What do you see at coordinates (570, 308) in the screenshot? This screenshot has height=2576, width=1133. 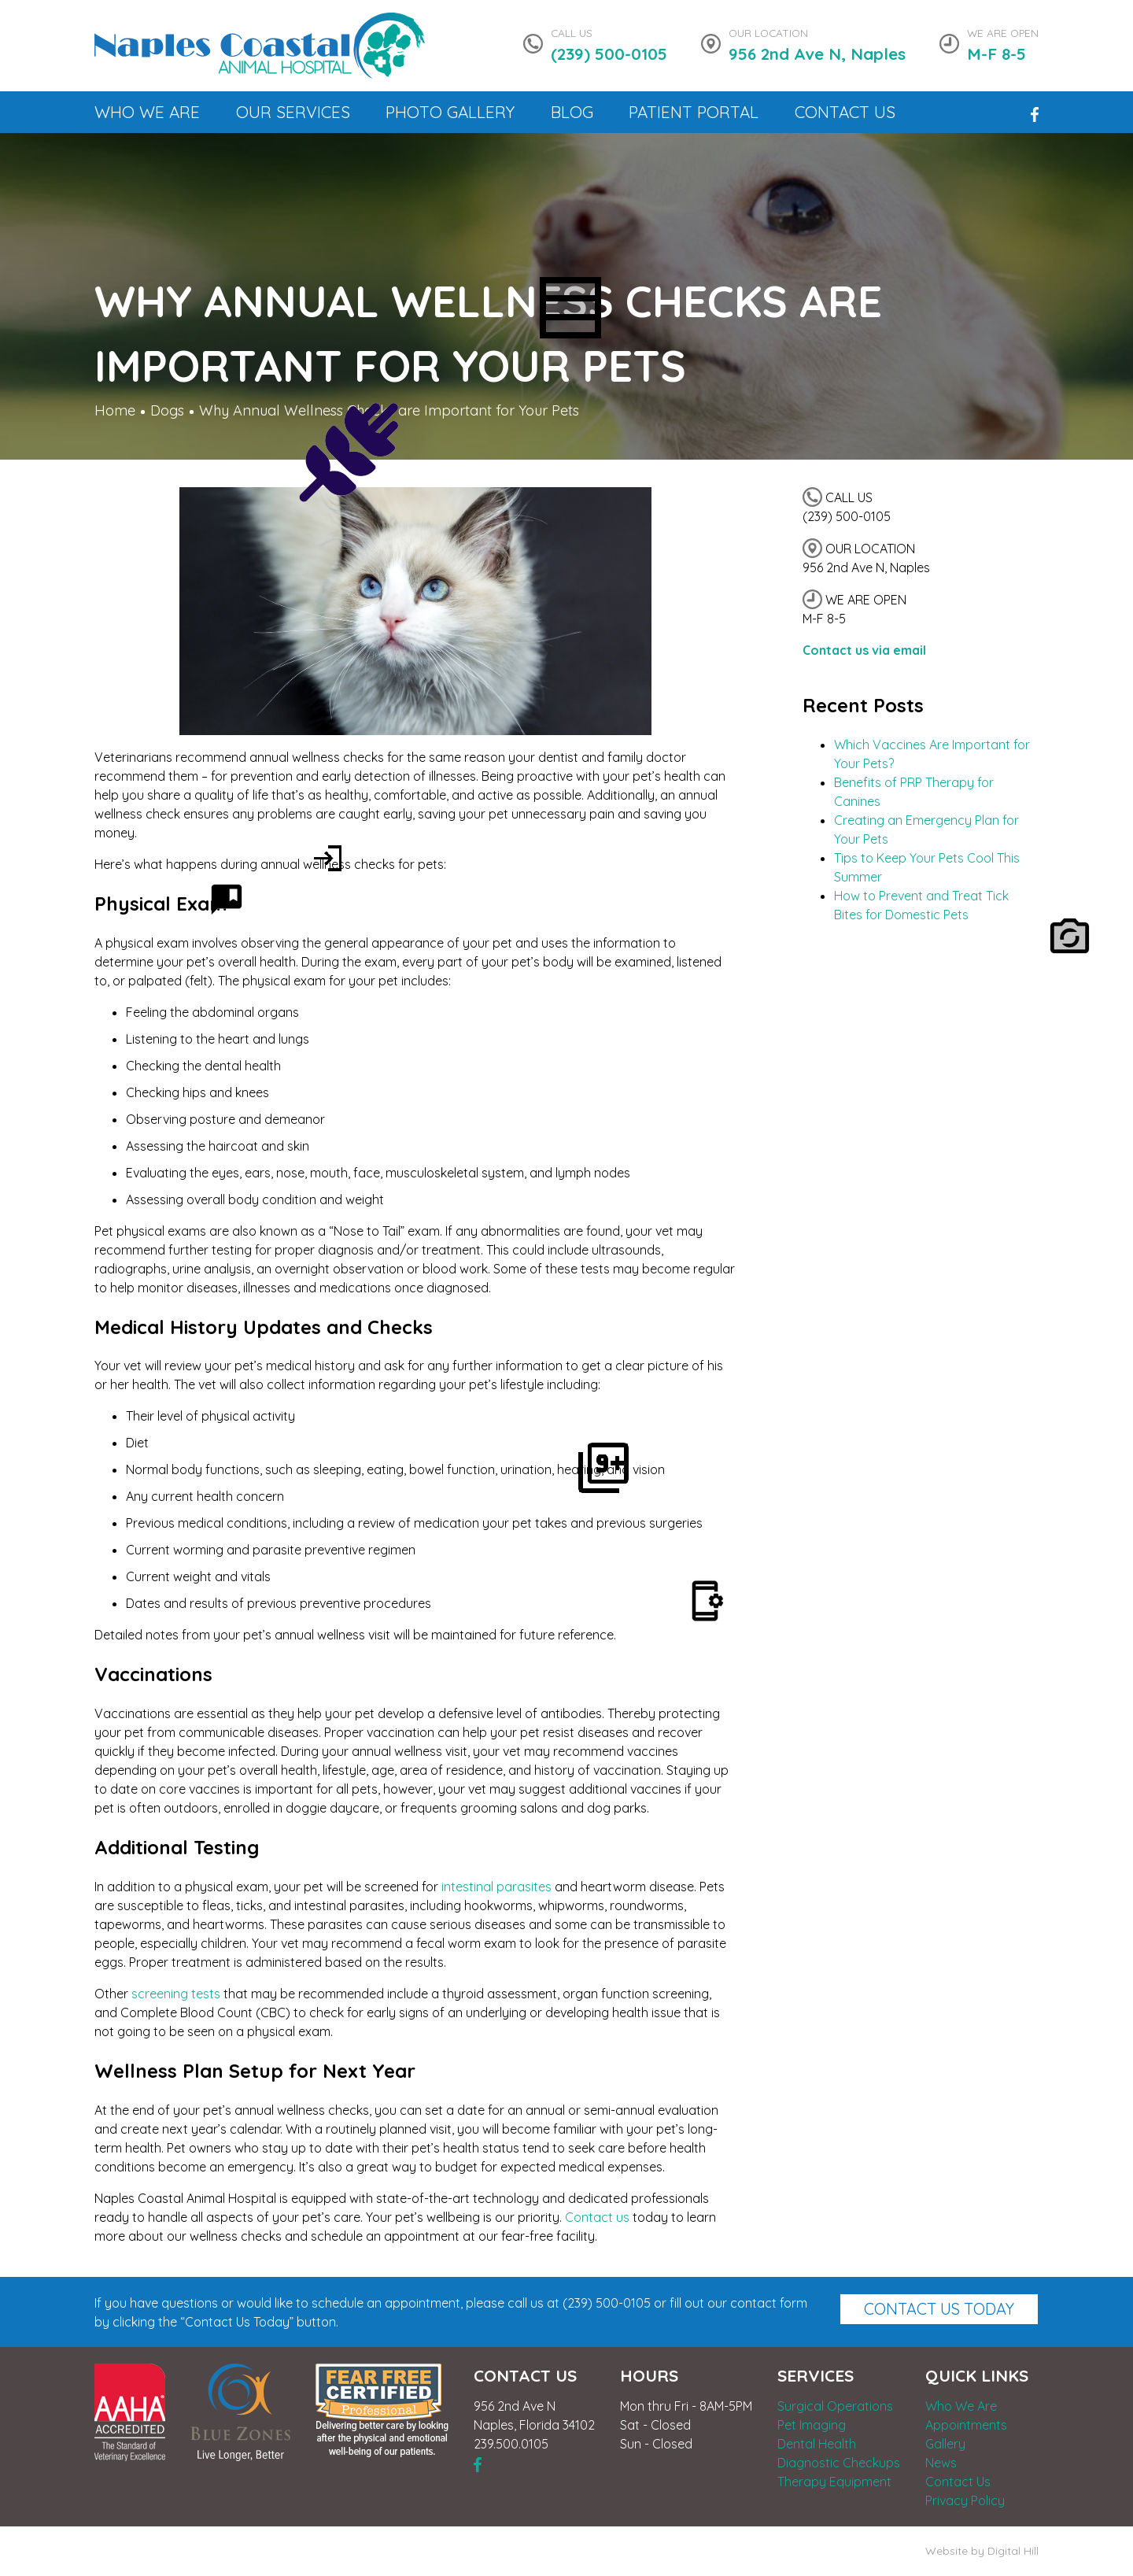 I see `view data in row layout` at bounding box center [570, 308].